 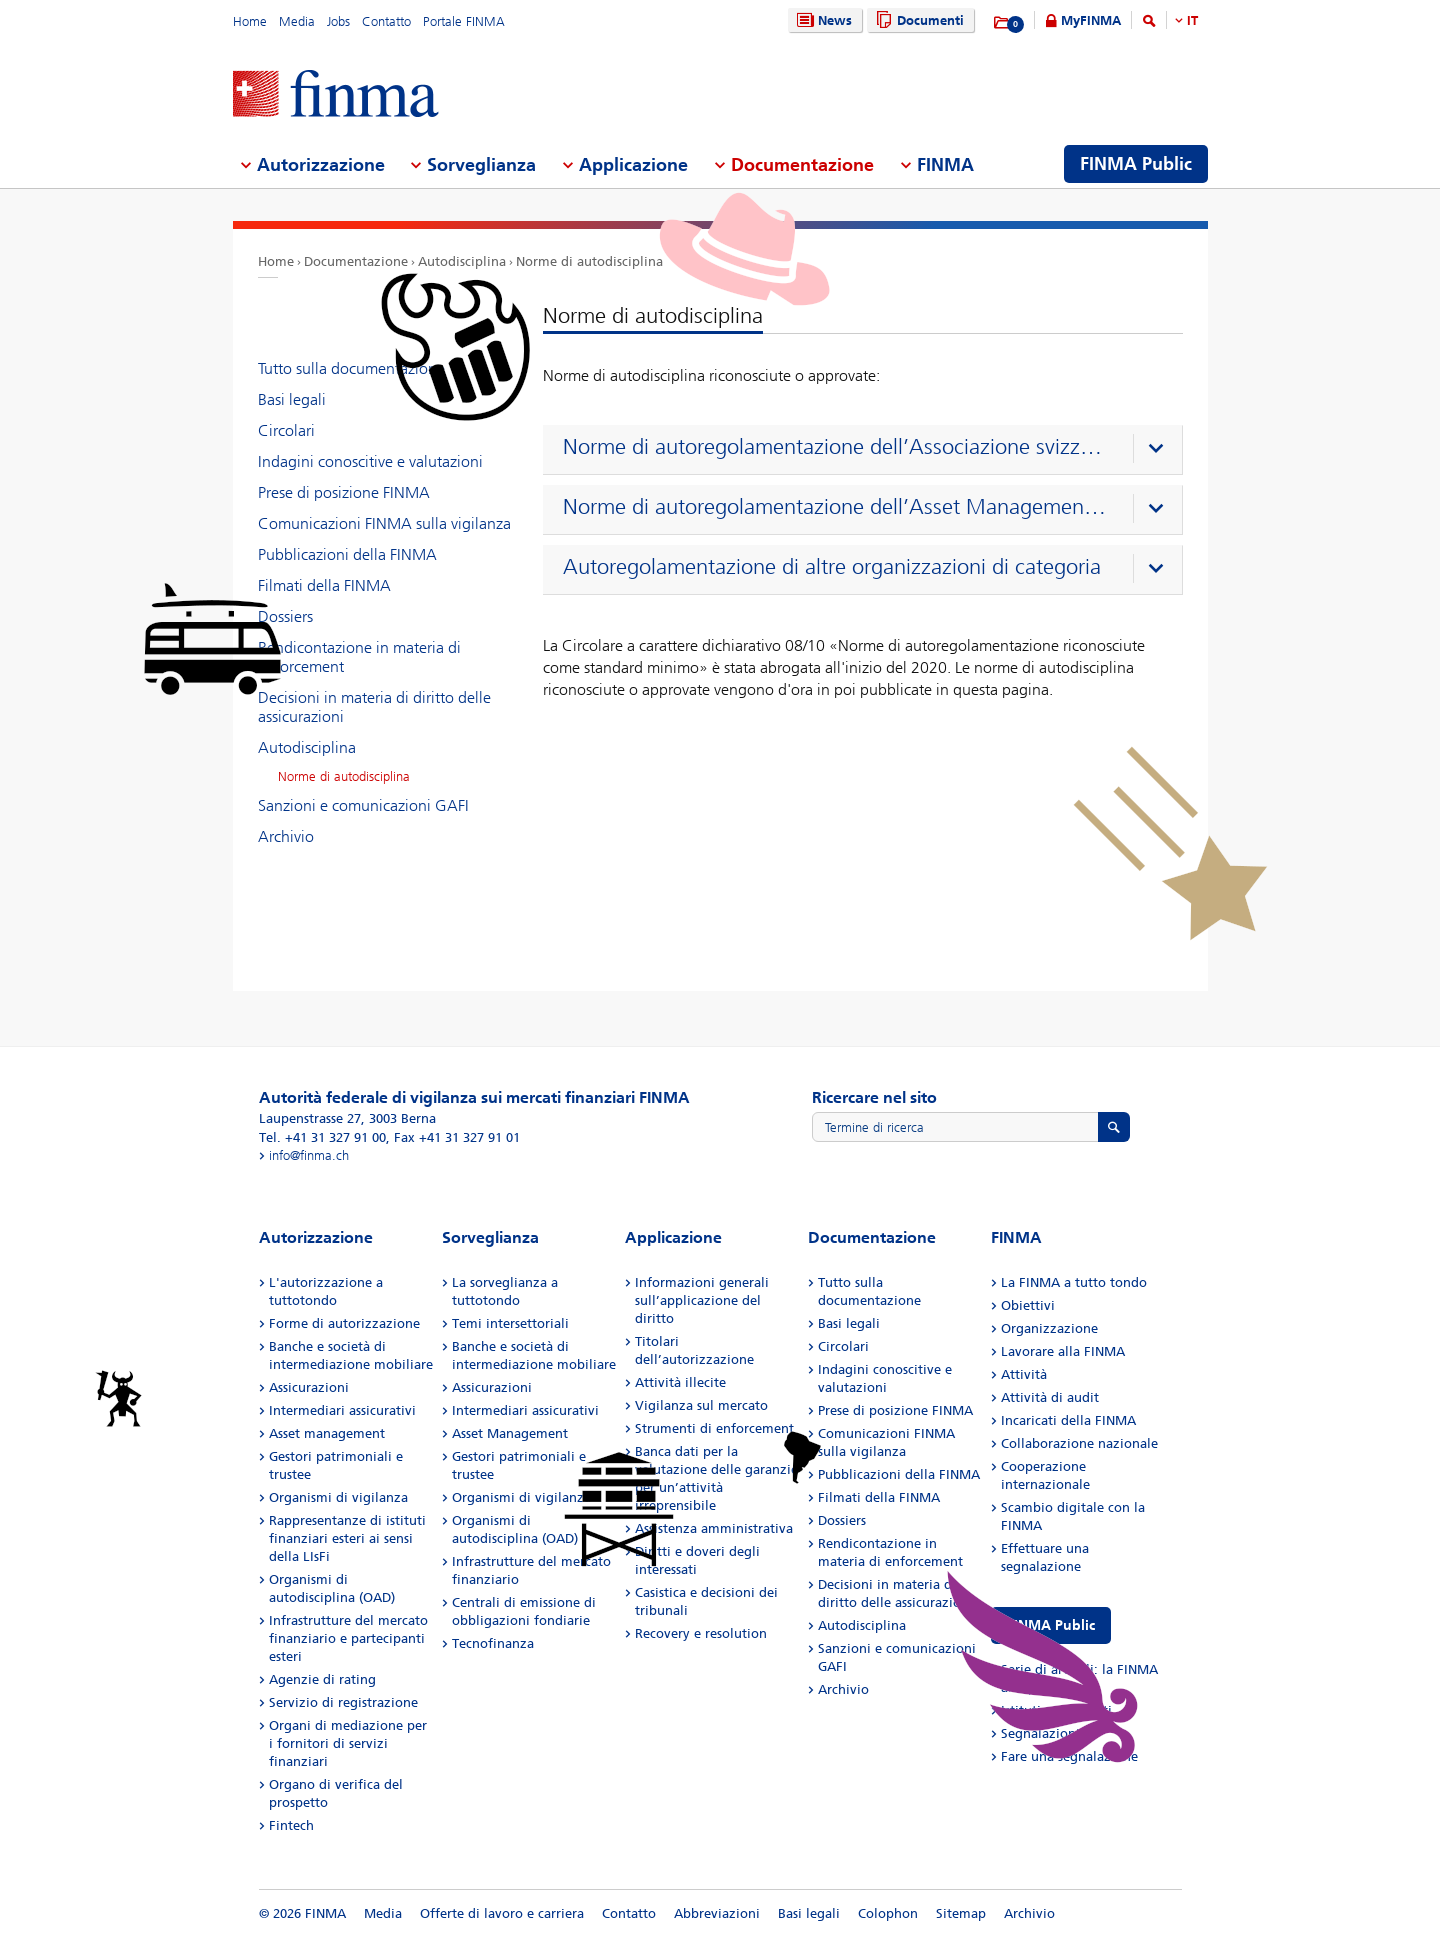 I want to click on indicates a shooting star event or animation, so click(x=1169, y=842).